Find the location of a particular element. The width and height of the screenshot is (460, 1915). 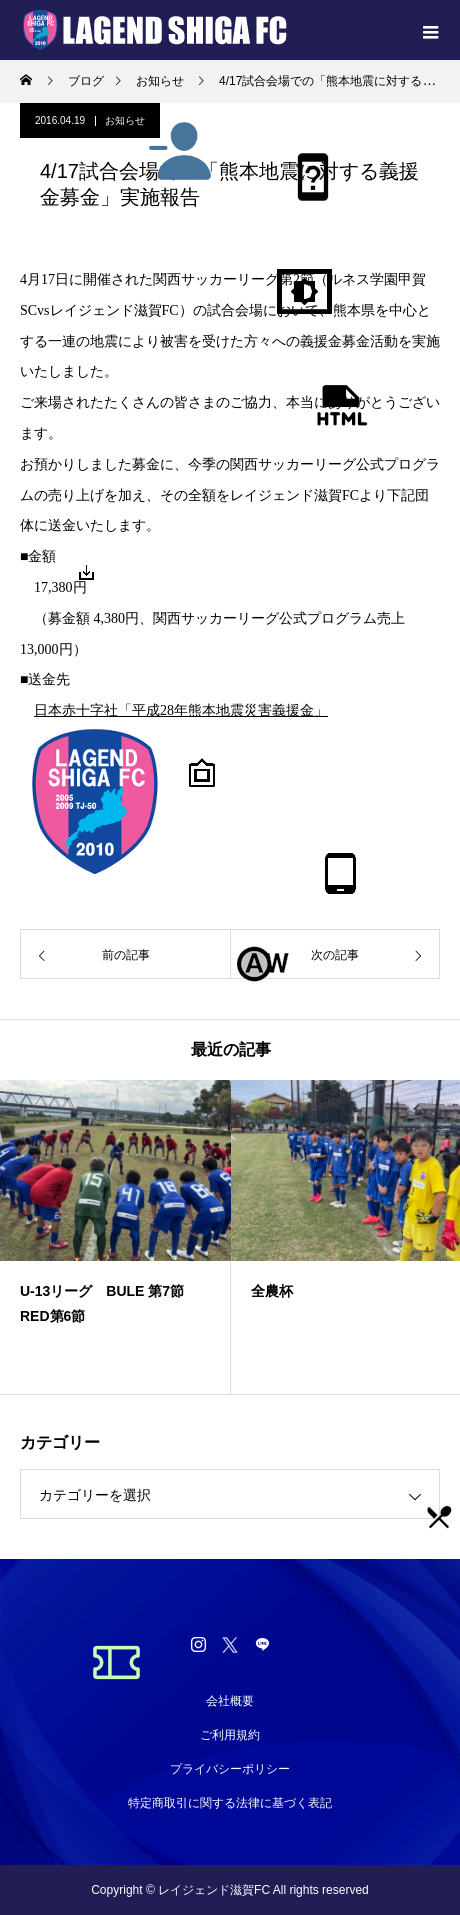

download file to device is located at coordinates (86, 572).